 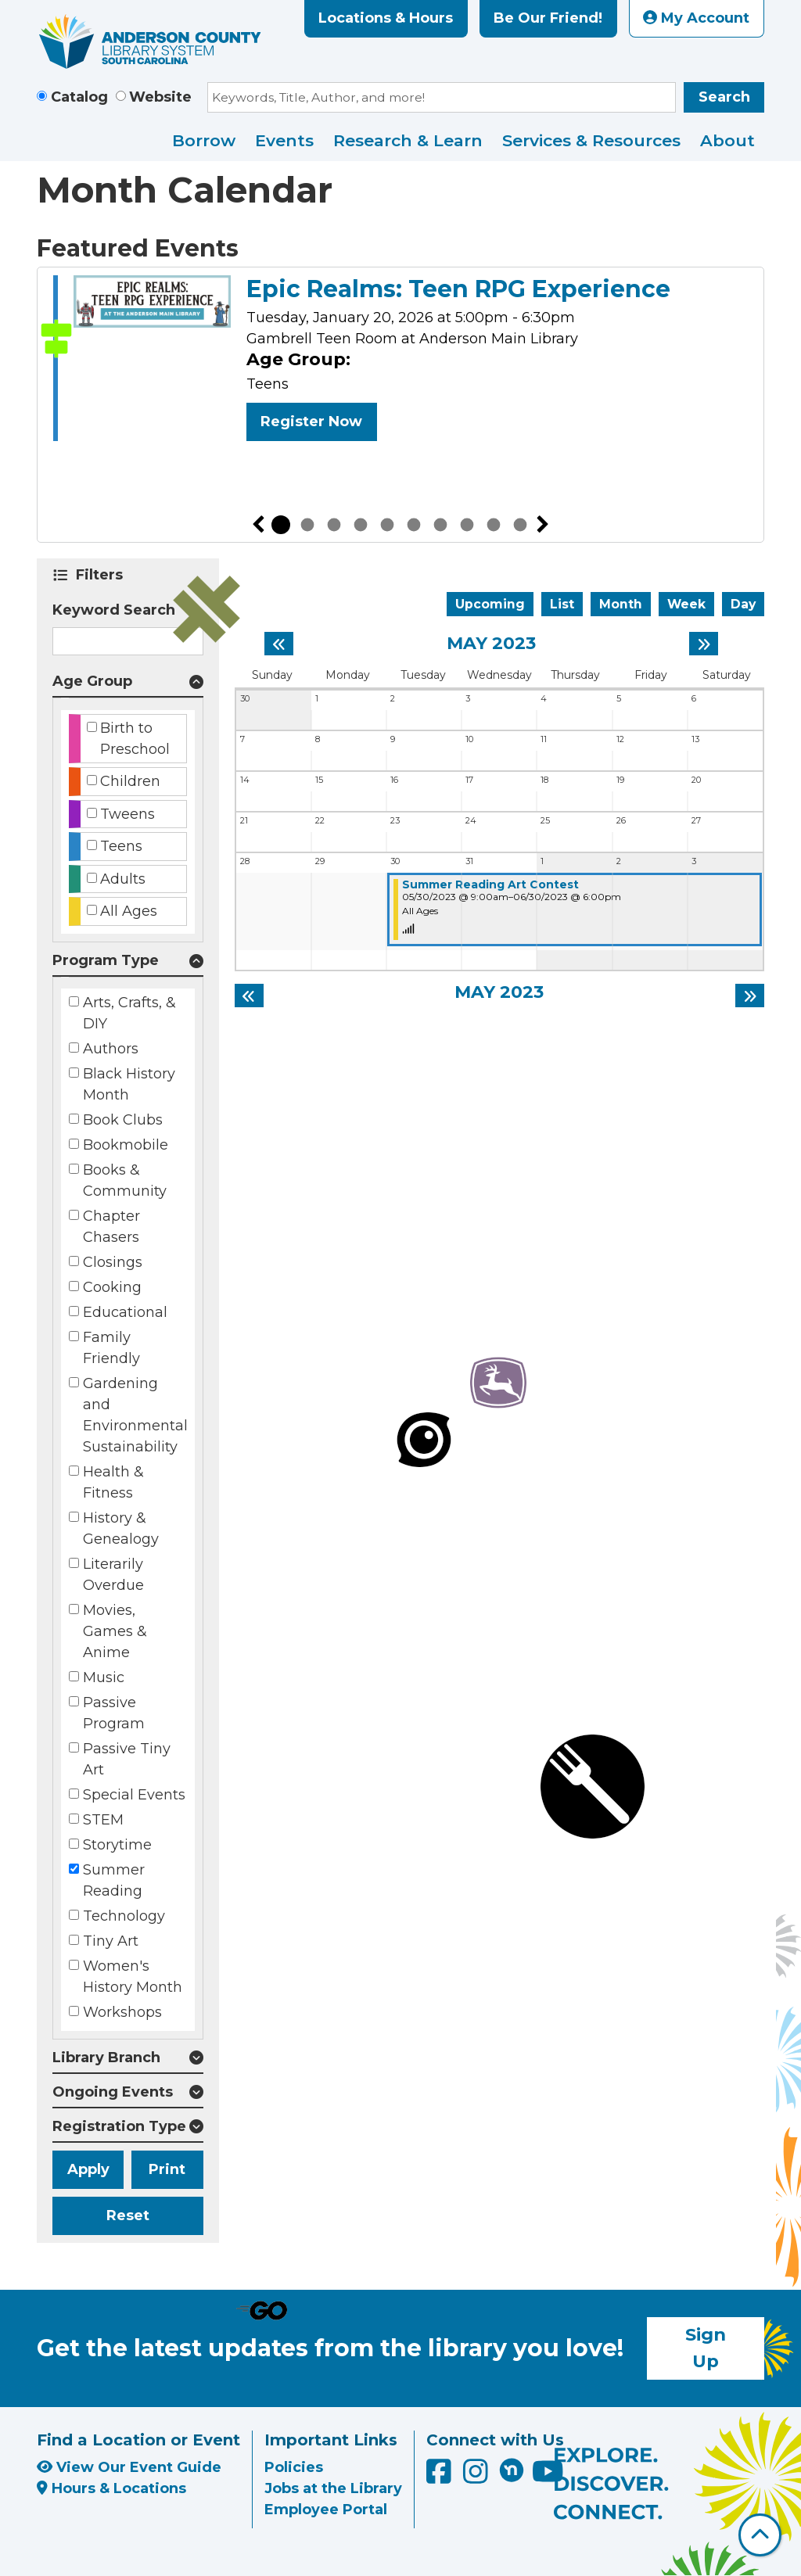 I want to click on capacitor framework logo, so click(x=207, y=609).